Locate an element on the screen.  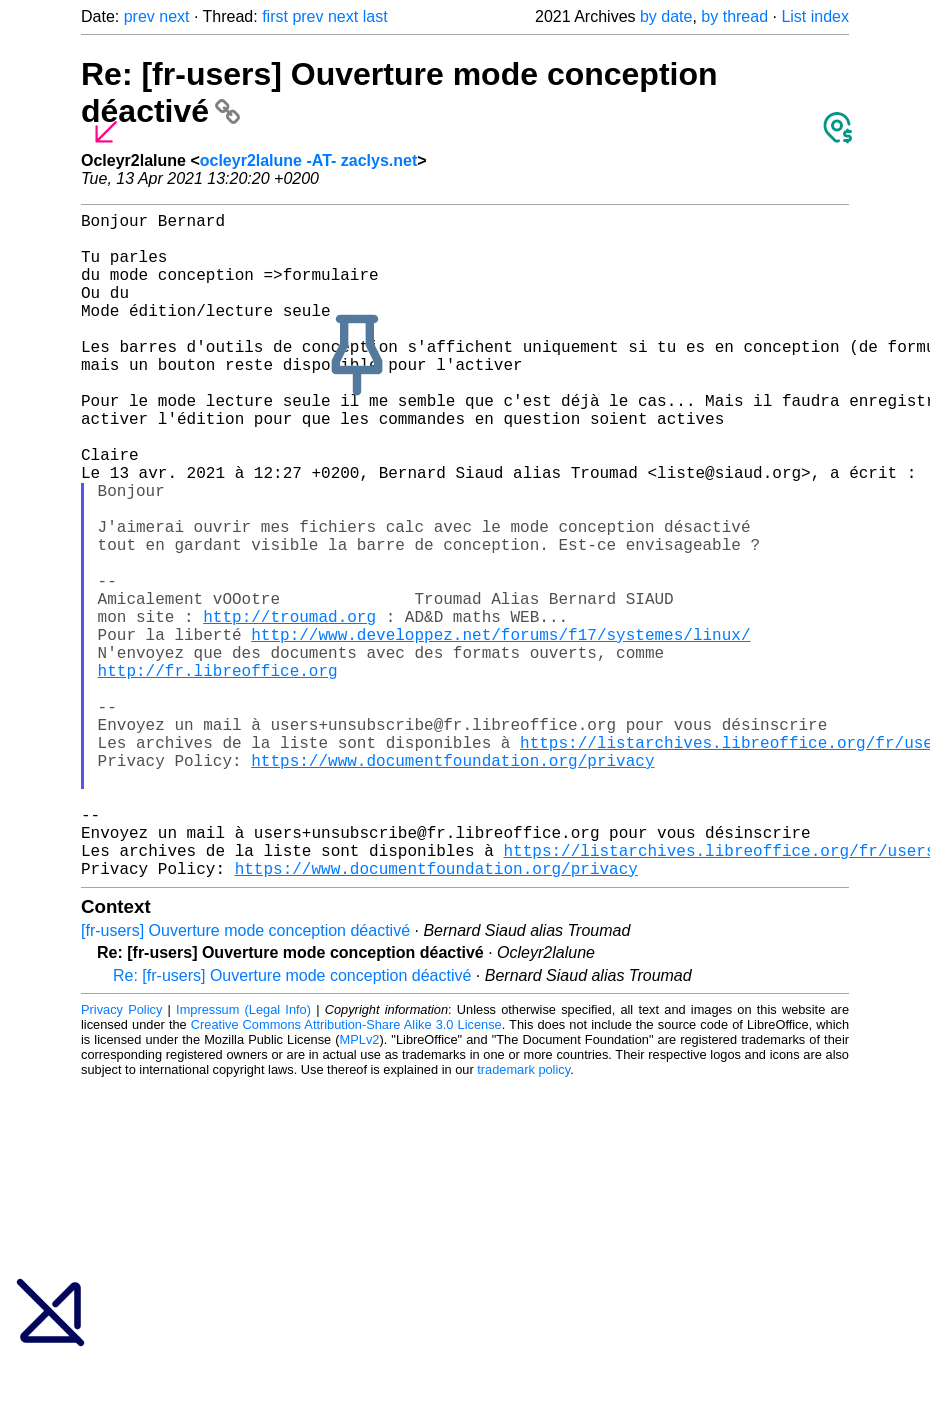
find nearby financial services or ATMs is located at coordinates (837, 127).